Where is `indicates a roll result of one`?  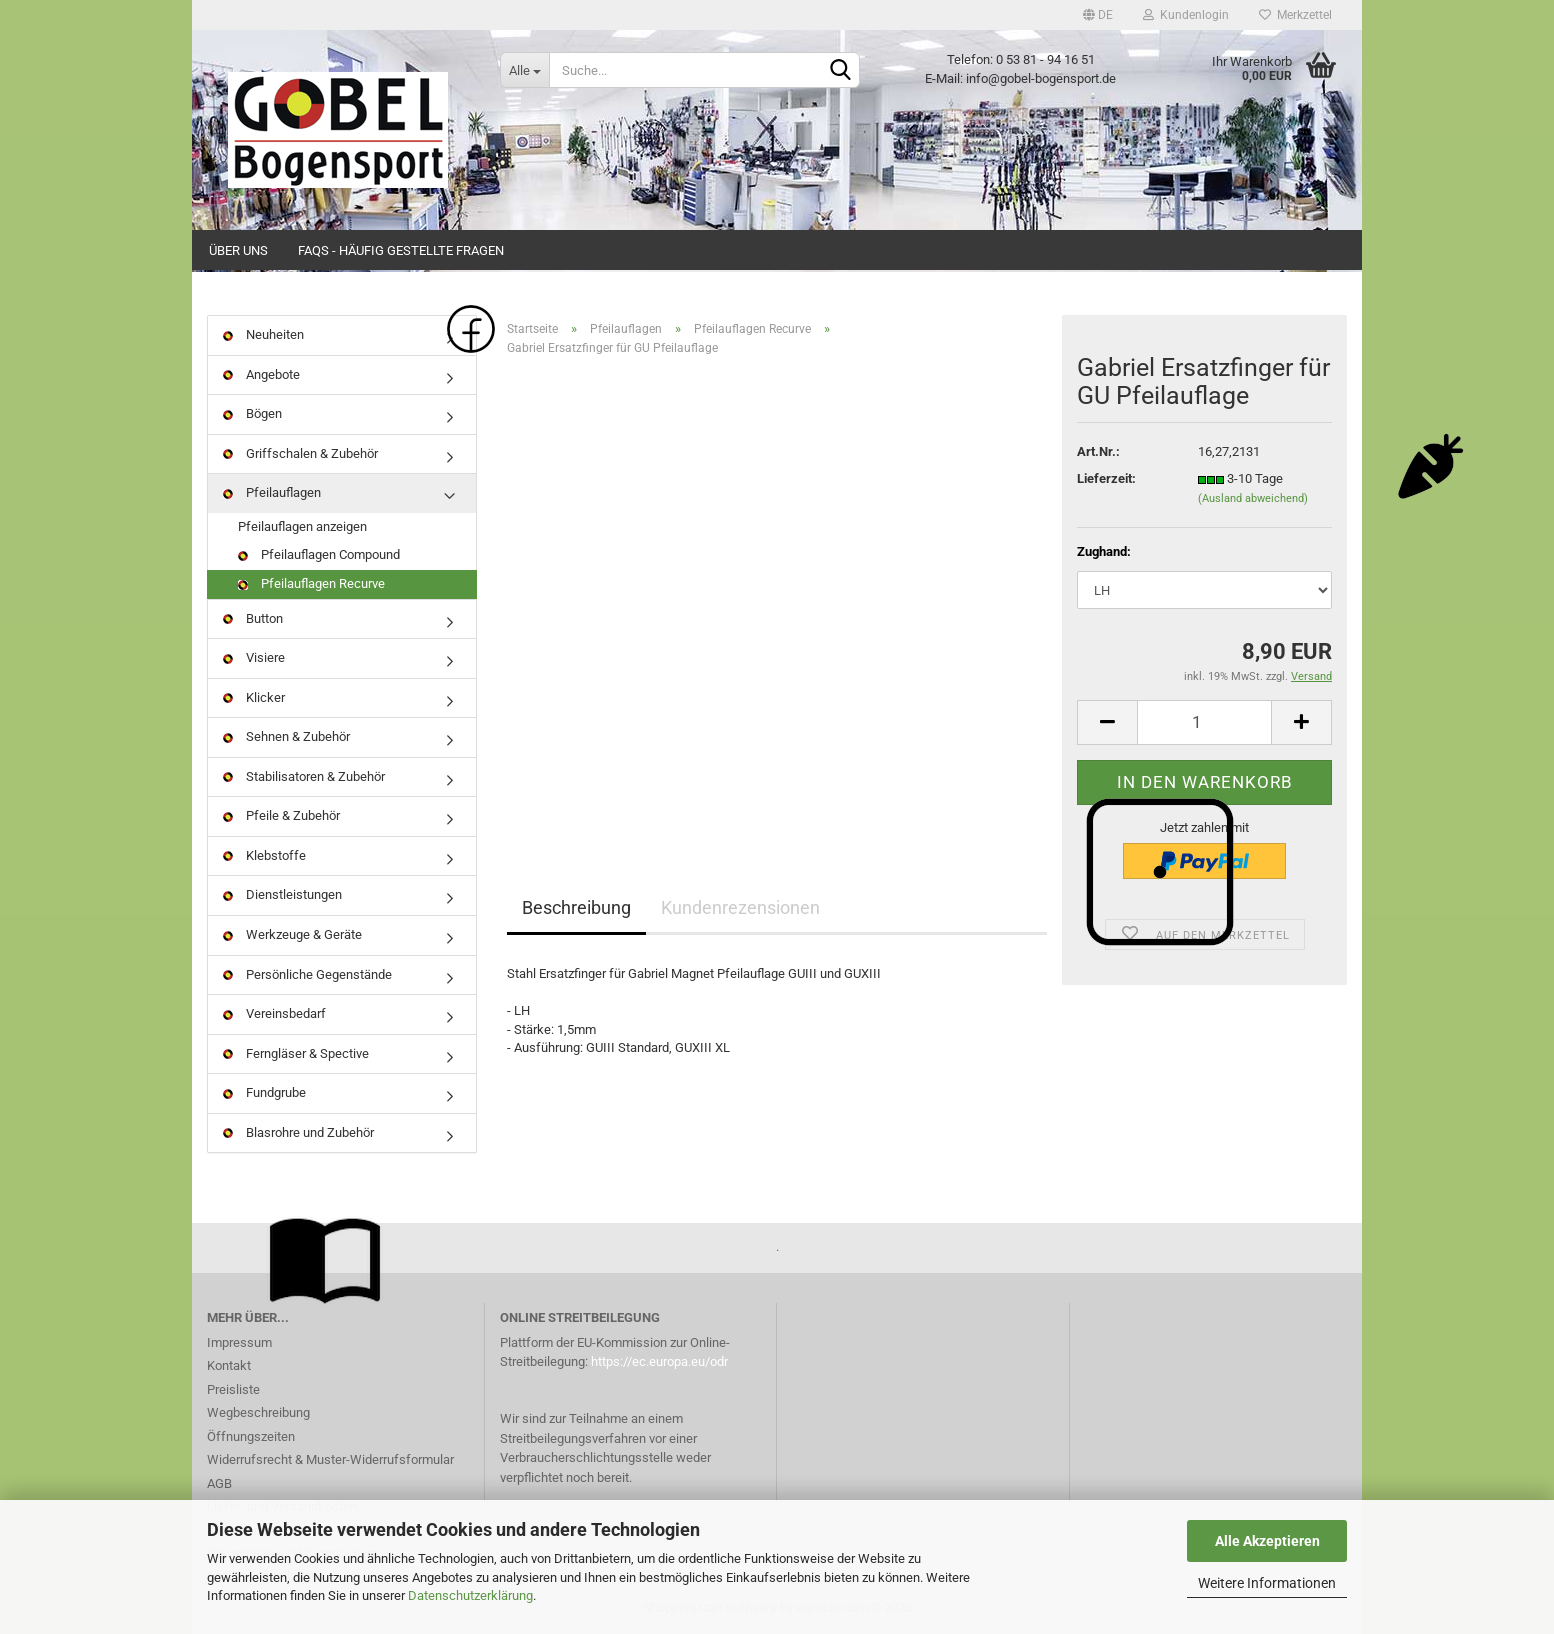
indicates a roll result of one is located at coordinates (1160, 872).